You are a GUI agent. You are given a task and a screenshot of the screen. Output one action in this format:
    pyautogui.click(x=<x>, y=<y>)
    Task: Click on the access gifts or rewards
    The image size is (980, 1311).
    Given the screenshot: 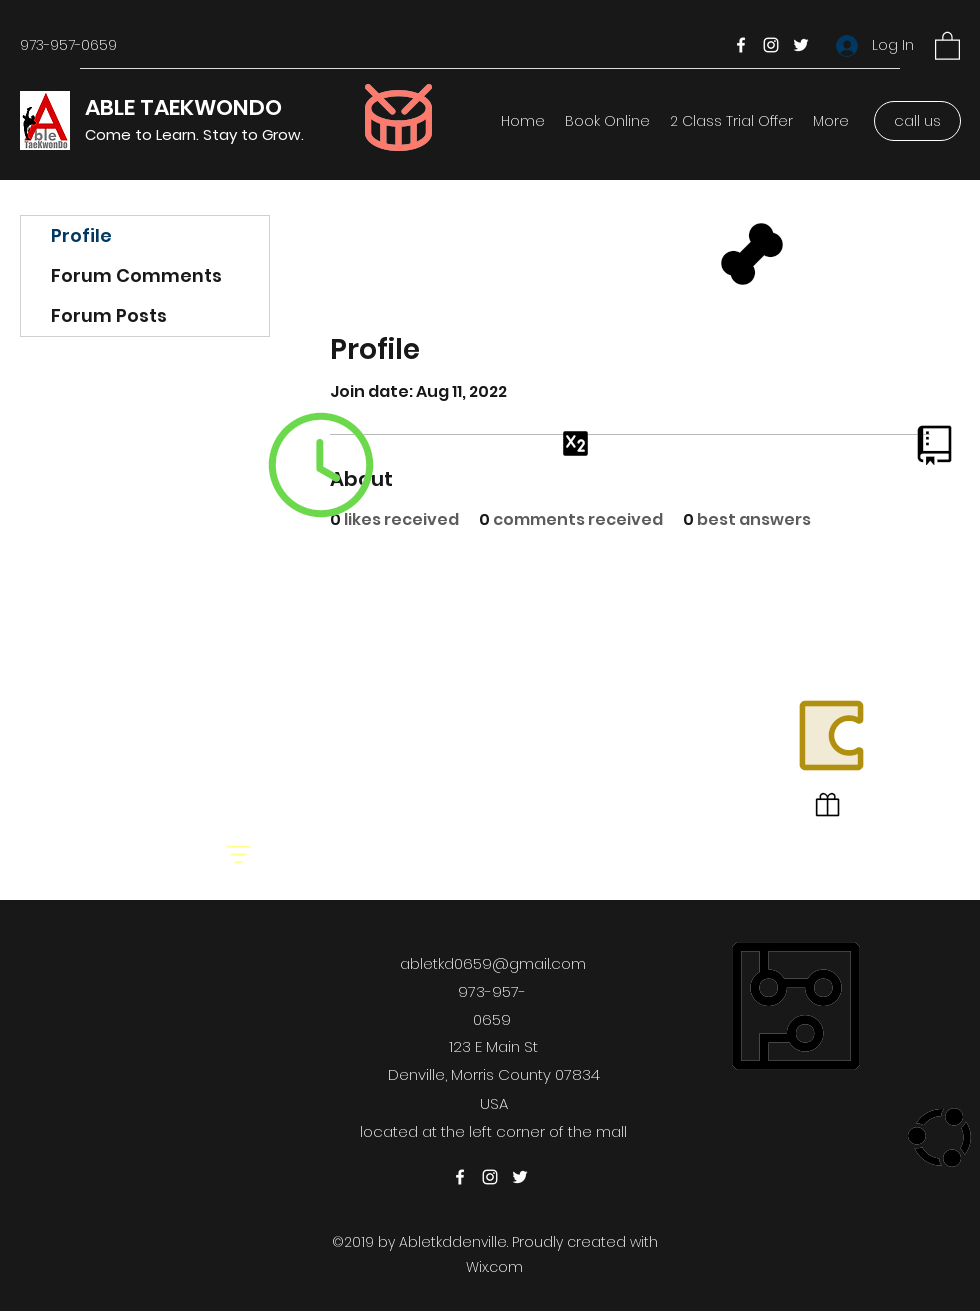 What is the action you would take?
    pyautogui.click(x=828, y=805)
    